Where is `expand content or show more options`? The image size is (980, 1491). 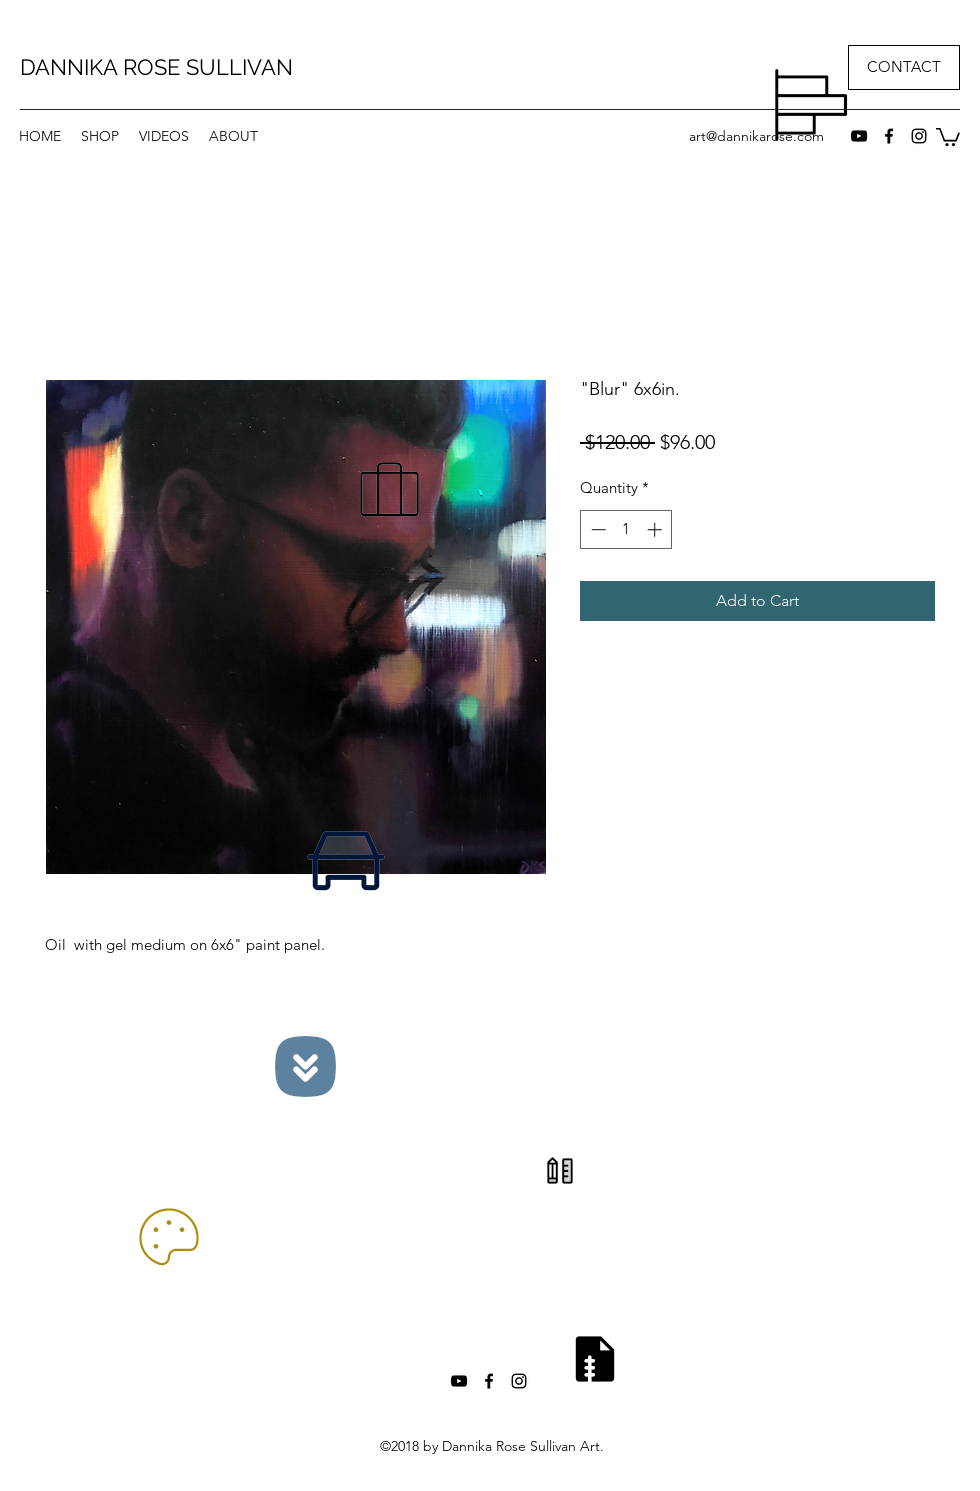
expand content or show more options is located at coordinates (305, 1066).